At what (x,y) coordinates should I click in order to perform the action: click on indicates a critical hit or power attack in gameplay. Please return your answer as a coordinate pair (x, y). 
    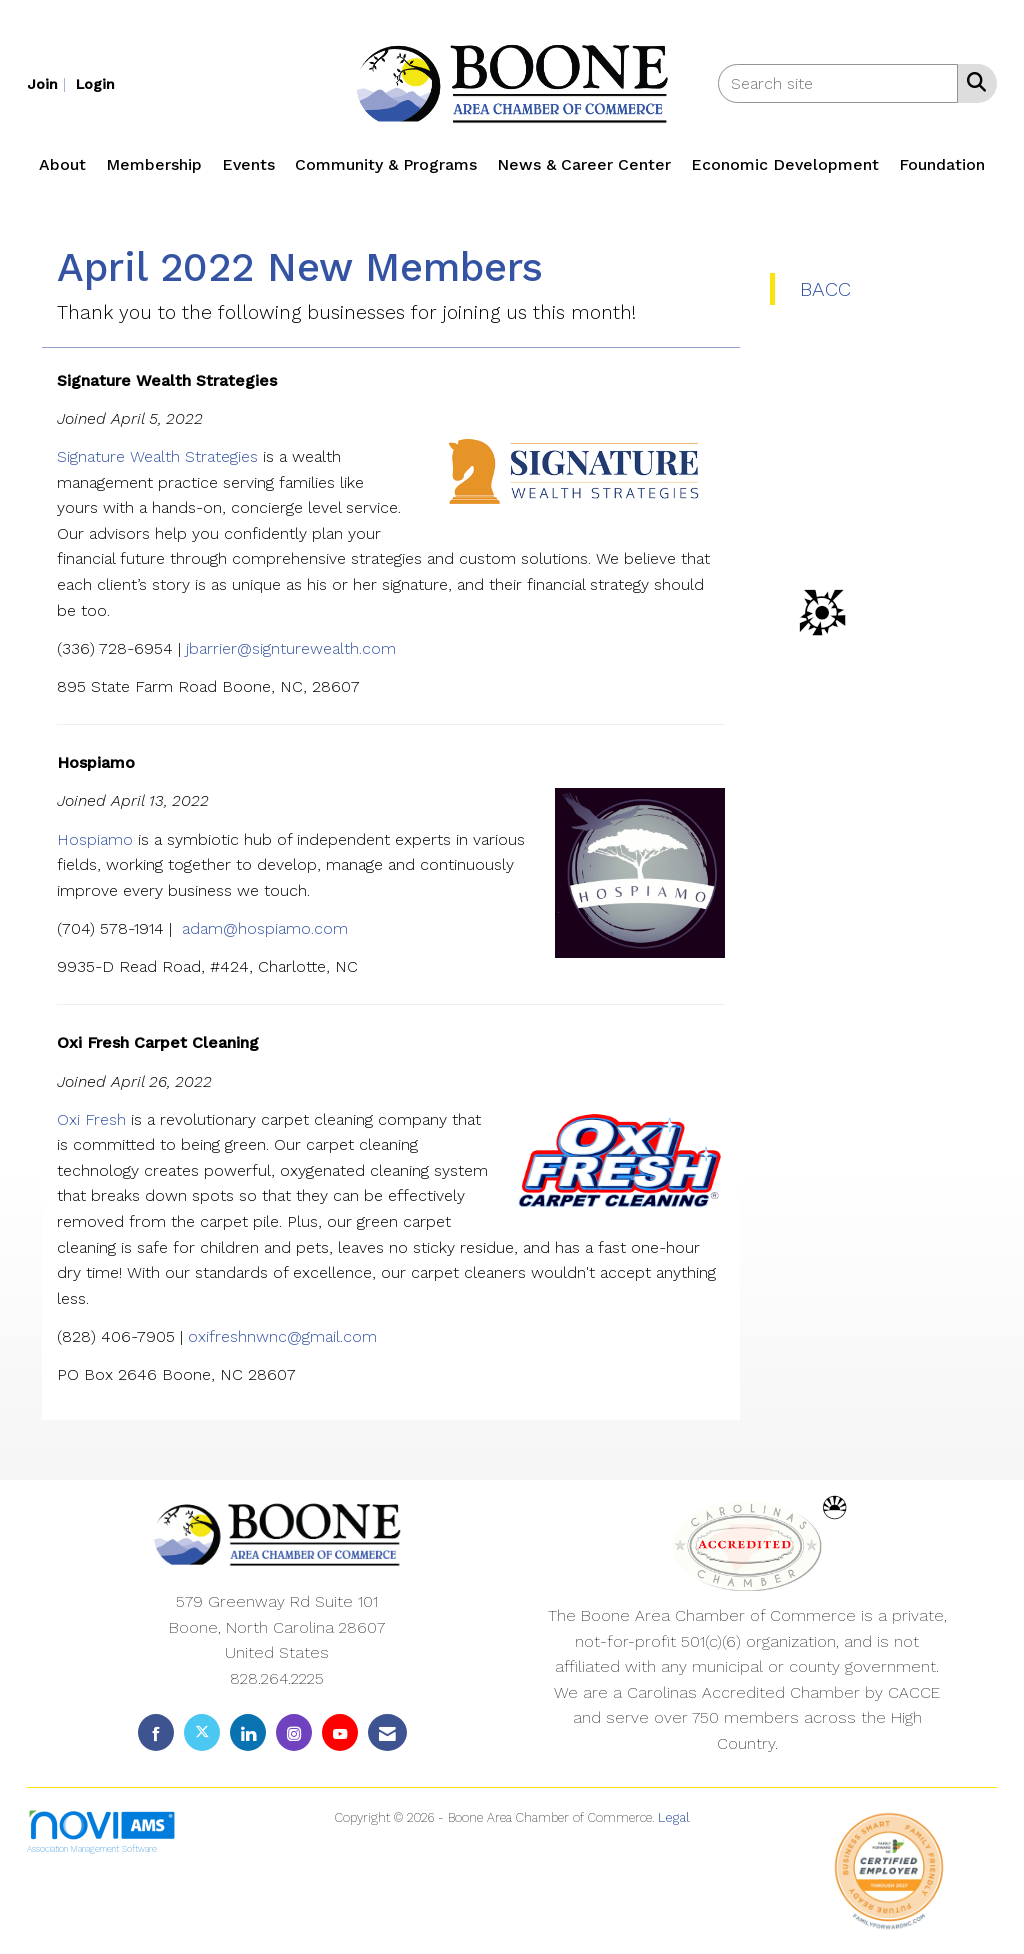
    Looking at the image, I should click on (822, 612).